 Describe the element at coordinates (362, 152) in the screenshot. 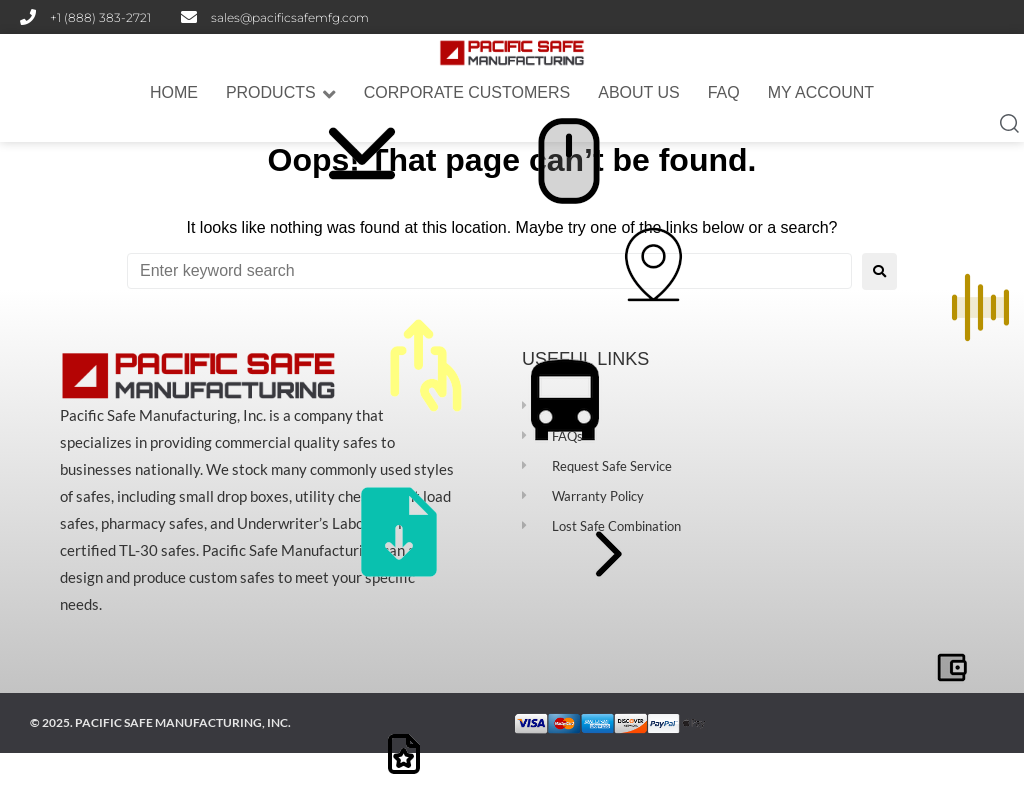

I see `expand content or dropdown menu` at that location.